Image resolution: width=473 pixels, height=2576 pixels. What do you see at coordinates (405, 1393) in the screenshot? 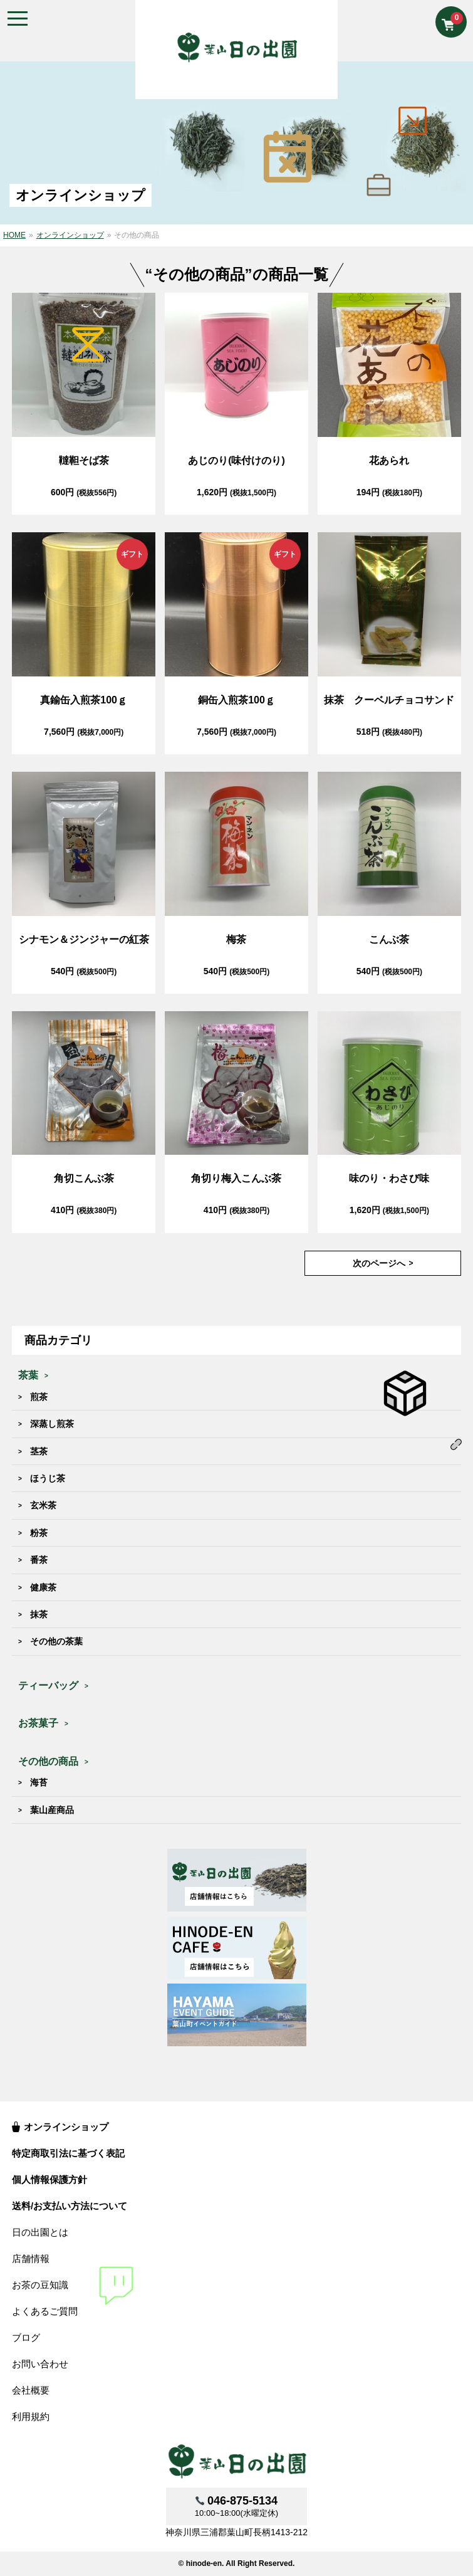
I see `open codesandbox development environment` at bounding box center [405, 1393].